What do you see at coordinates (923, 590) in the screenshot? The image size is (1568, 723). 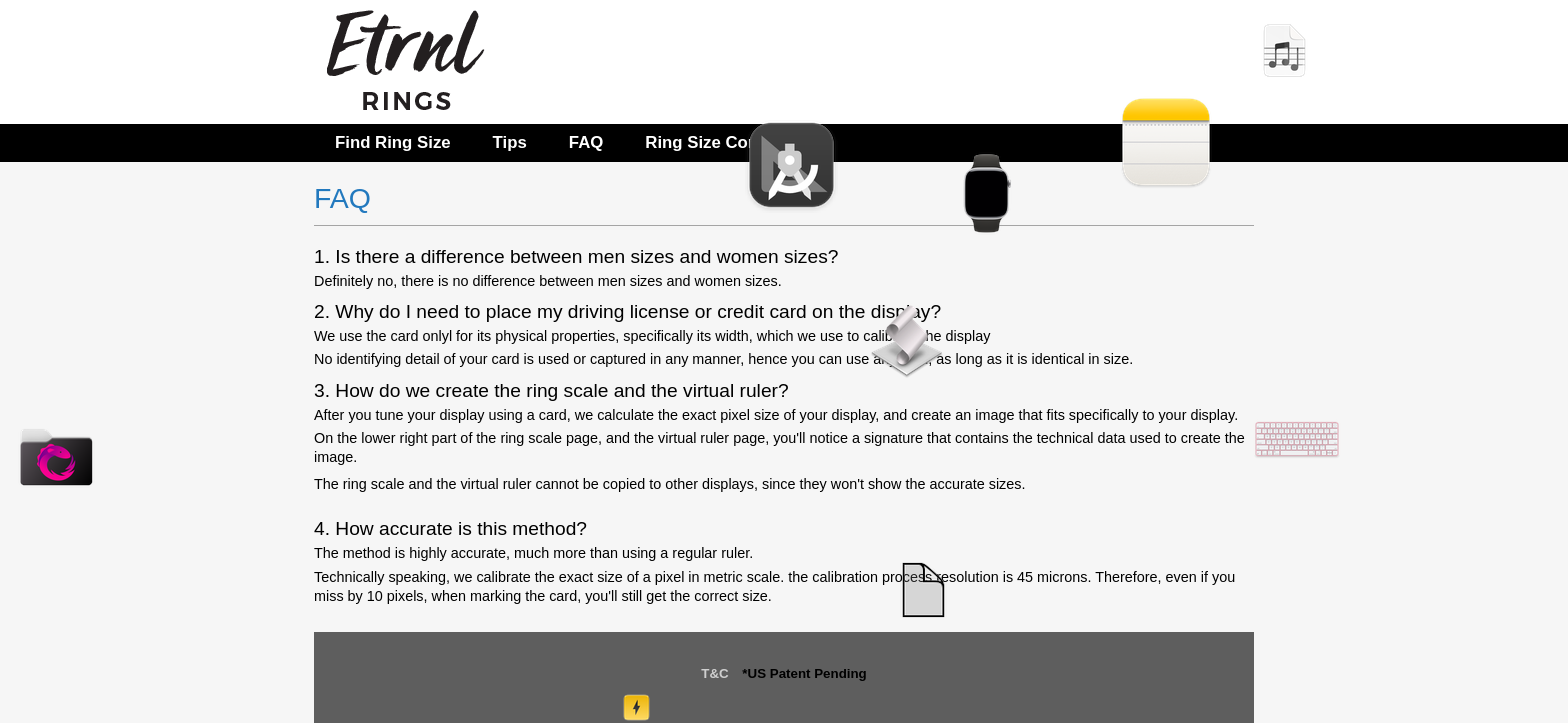 I see `generic file in sidebar navigation` at bounding box center [923, 590].